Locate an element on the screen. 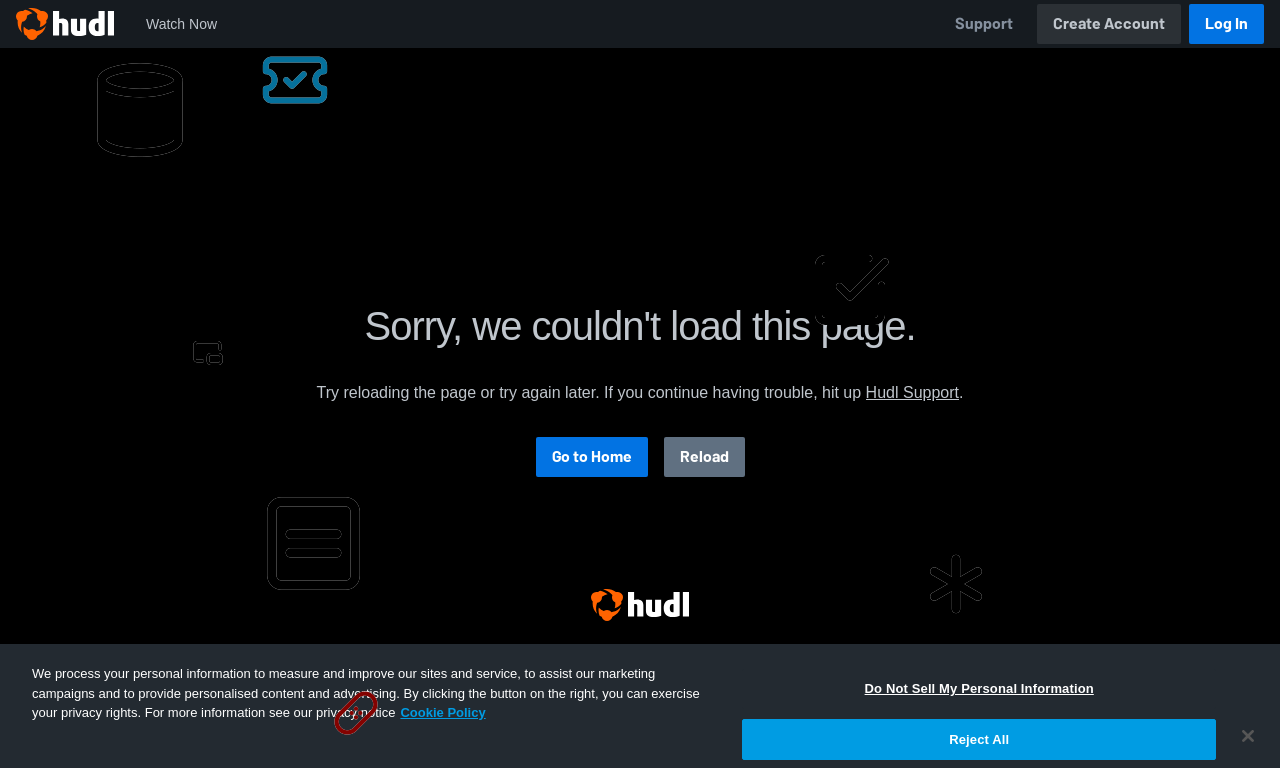  confirmed ticket or booking is located at coordinates (295, 80).